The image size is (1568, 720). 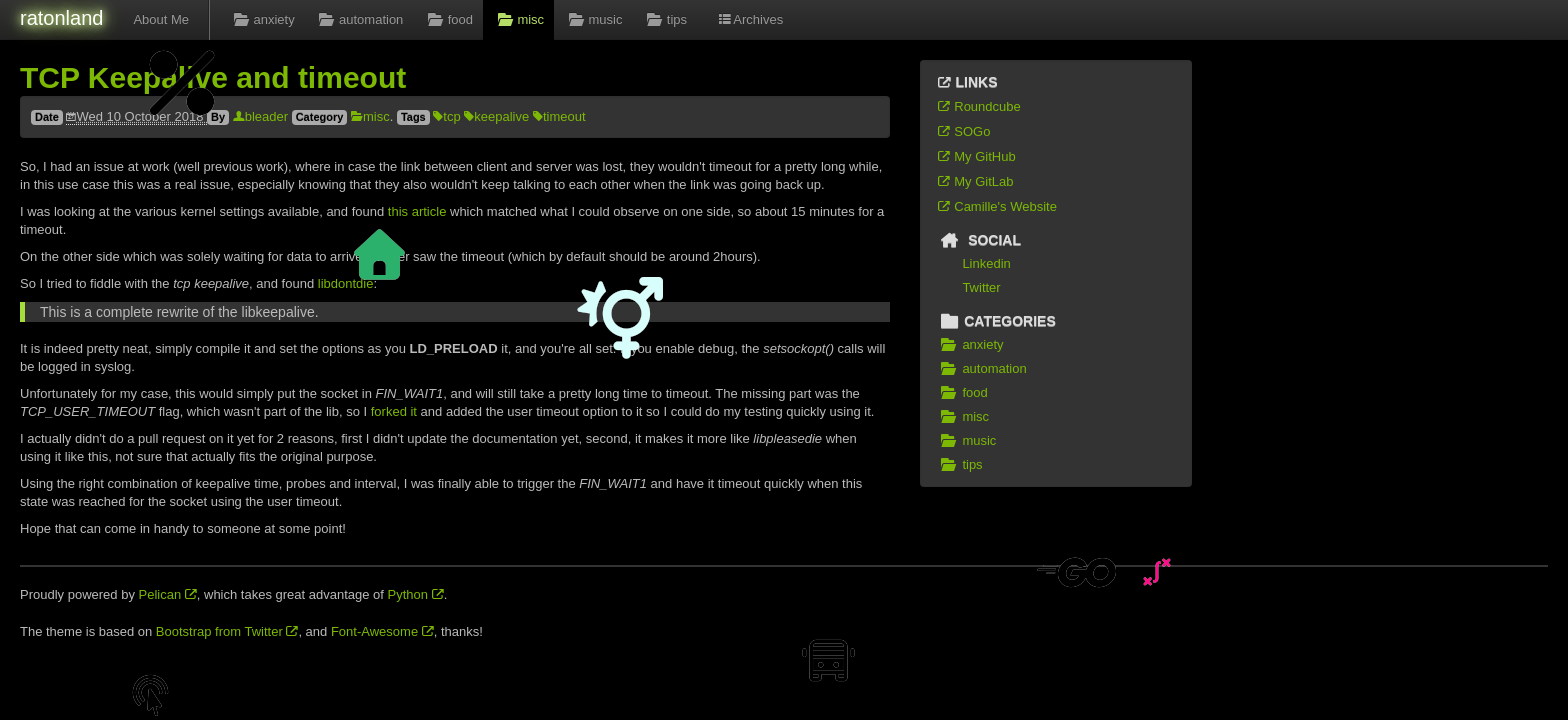 What do you see at coordinates (620, 320) in the screenshot?
I see `indicates gender-based violence awareness or resources` at bounding box center [620, 320].